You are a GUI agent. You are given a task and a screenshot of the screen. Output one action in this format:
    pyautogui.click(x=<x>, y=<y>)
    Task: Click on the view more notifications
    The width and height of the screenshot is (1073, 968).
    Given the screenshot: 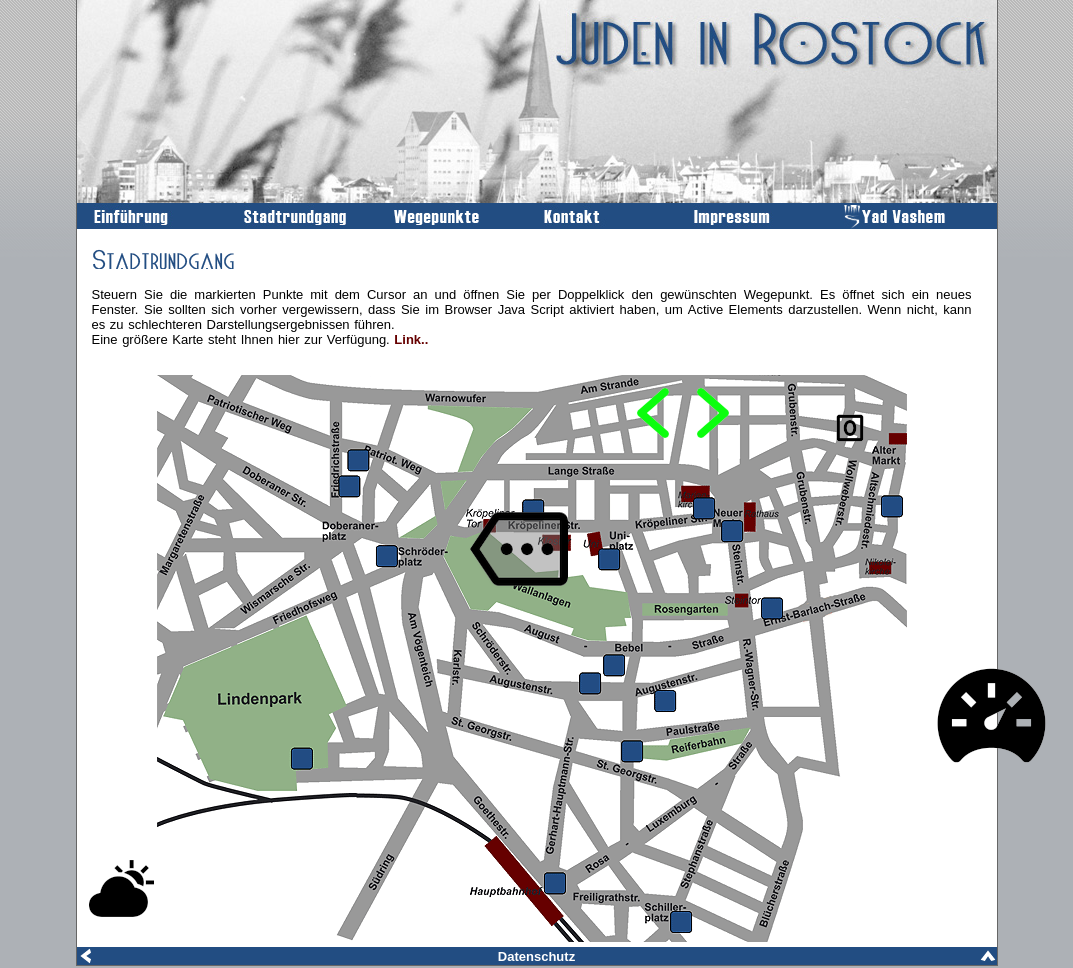 What is the action you would take?
    pyautogui.click(x=519, y=549)
    